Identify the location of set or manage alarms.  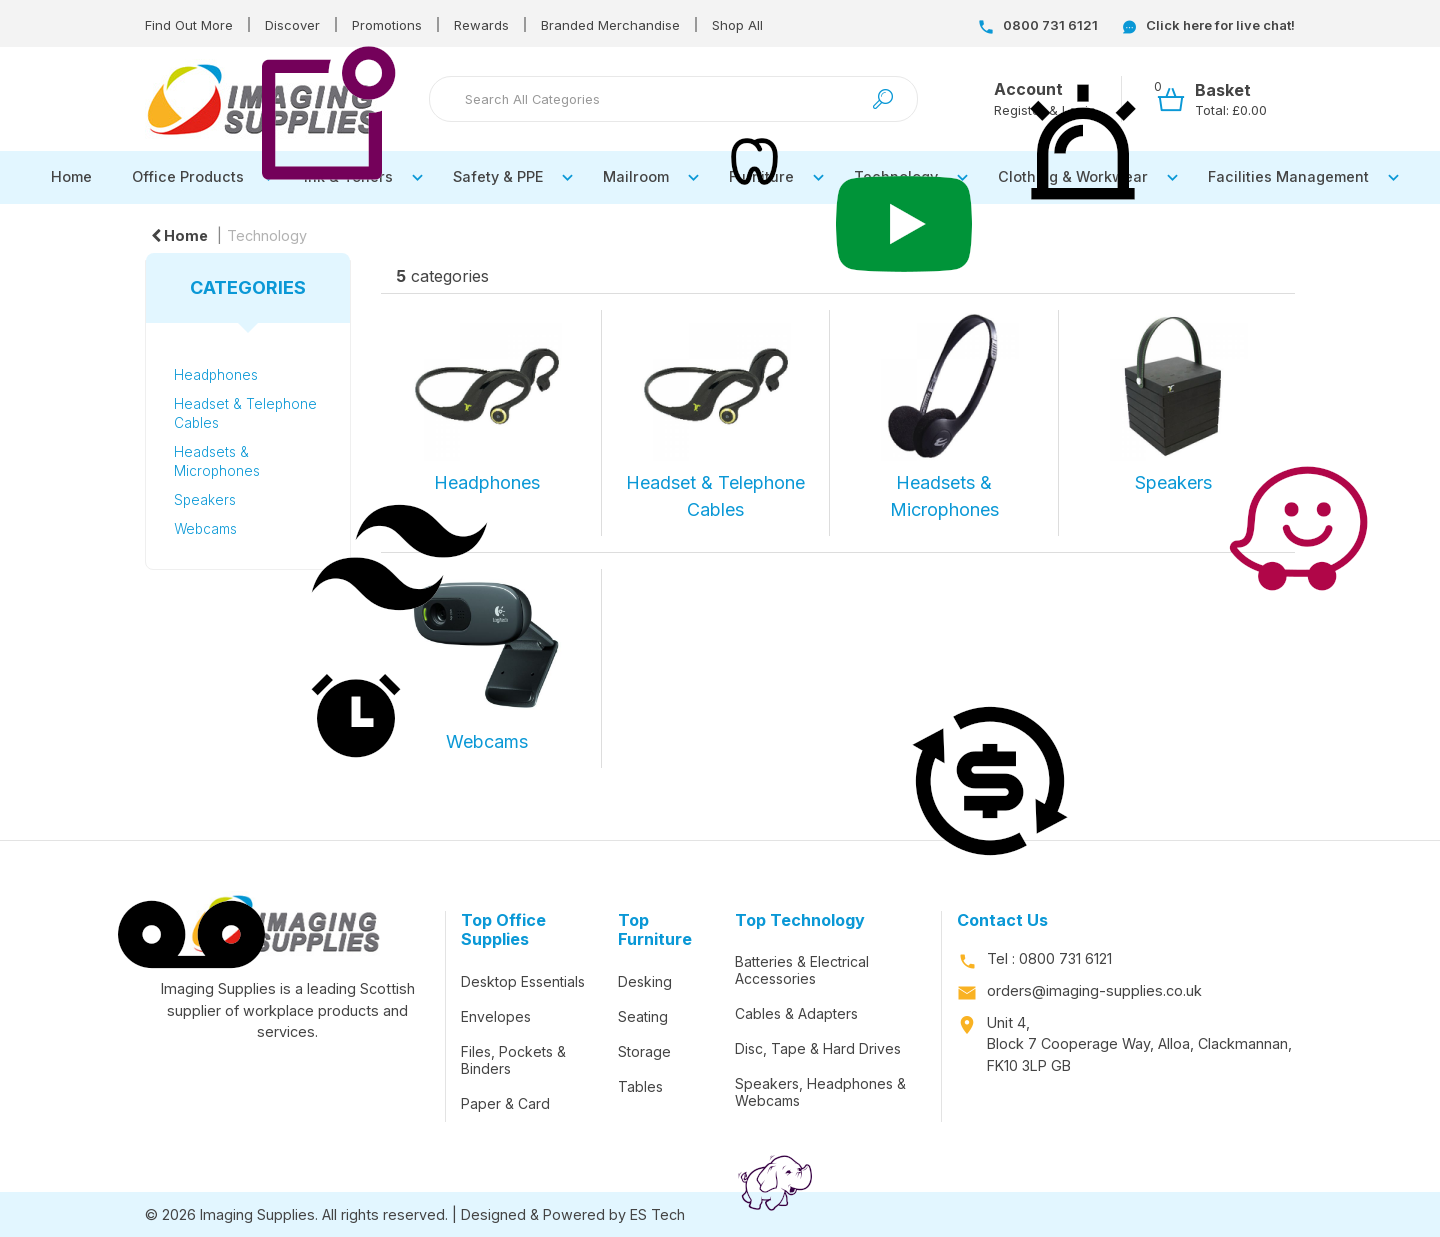
(356, 714).